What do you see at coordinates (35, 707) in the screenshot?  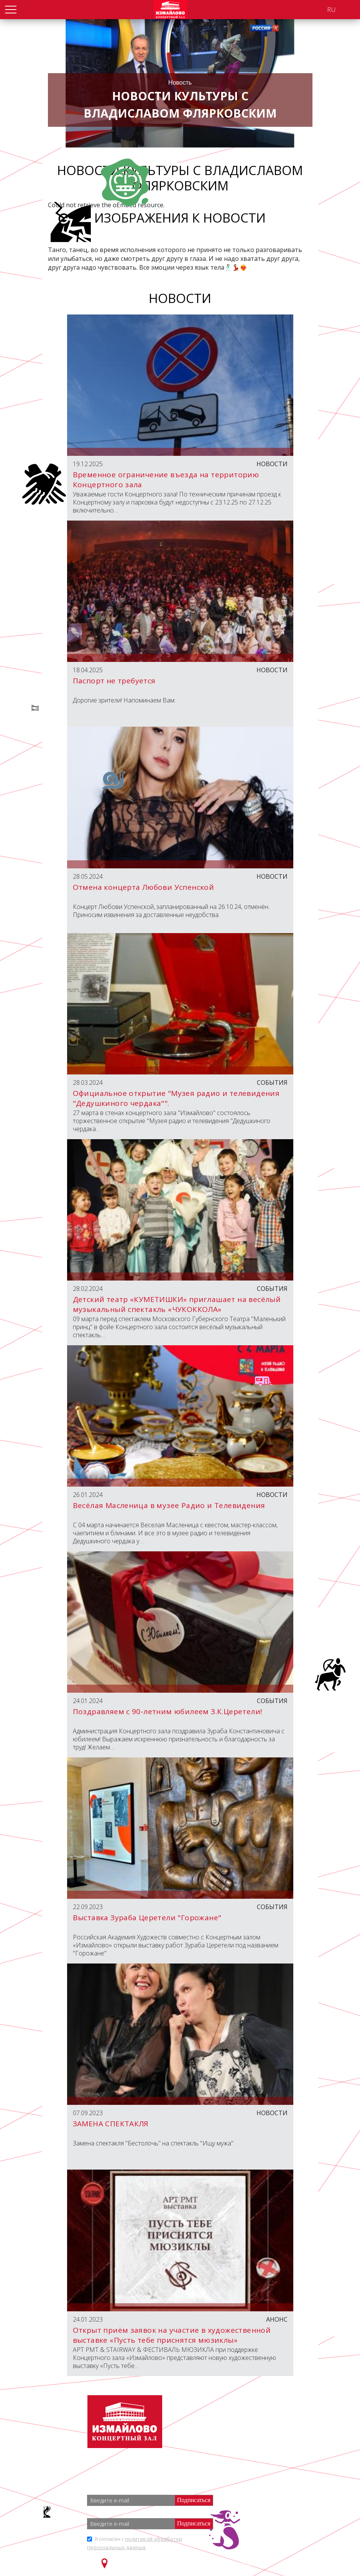 I see `view shared room or dormitory accommodations` at bounding box center [35, 707].